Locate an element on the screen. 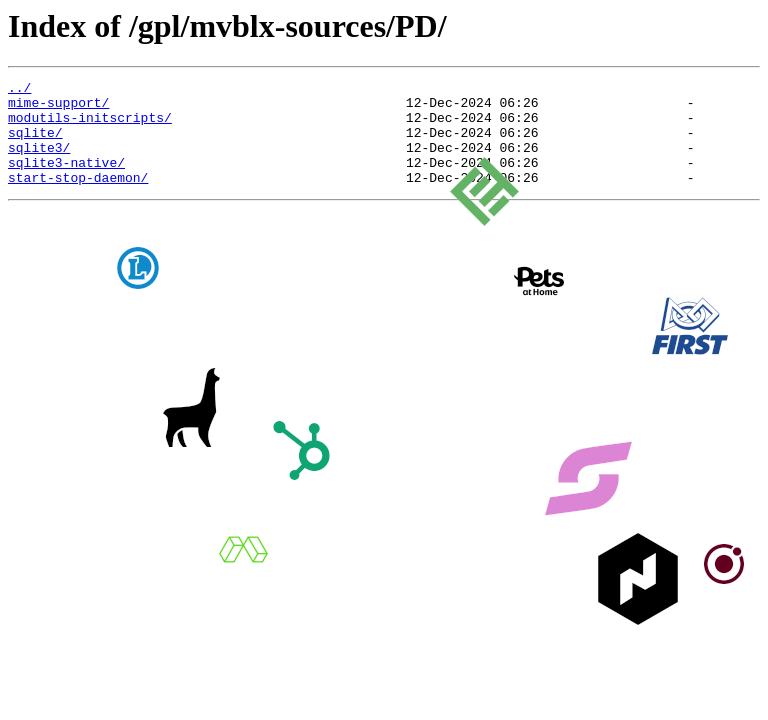  visit the Pets at Home website or app is located at coordinates (539, 281).